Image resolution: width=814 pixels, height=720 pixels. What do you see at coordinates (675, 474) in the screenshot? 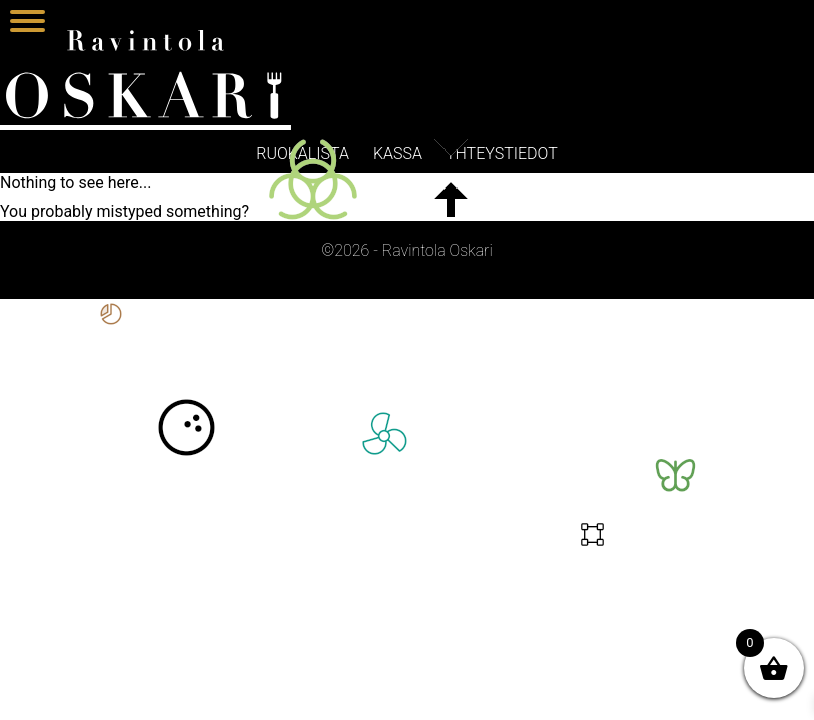
I see `indicates a nature or wildlife category` at bounding box center [675, 474].